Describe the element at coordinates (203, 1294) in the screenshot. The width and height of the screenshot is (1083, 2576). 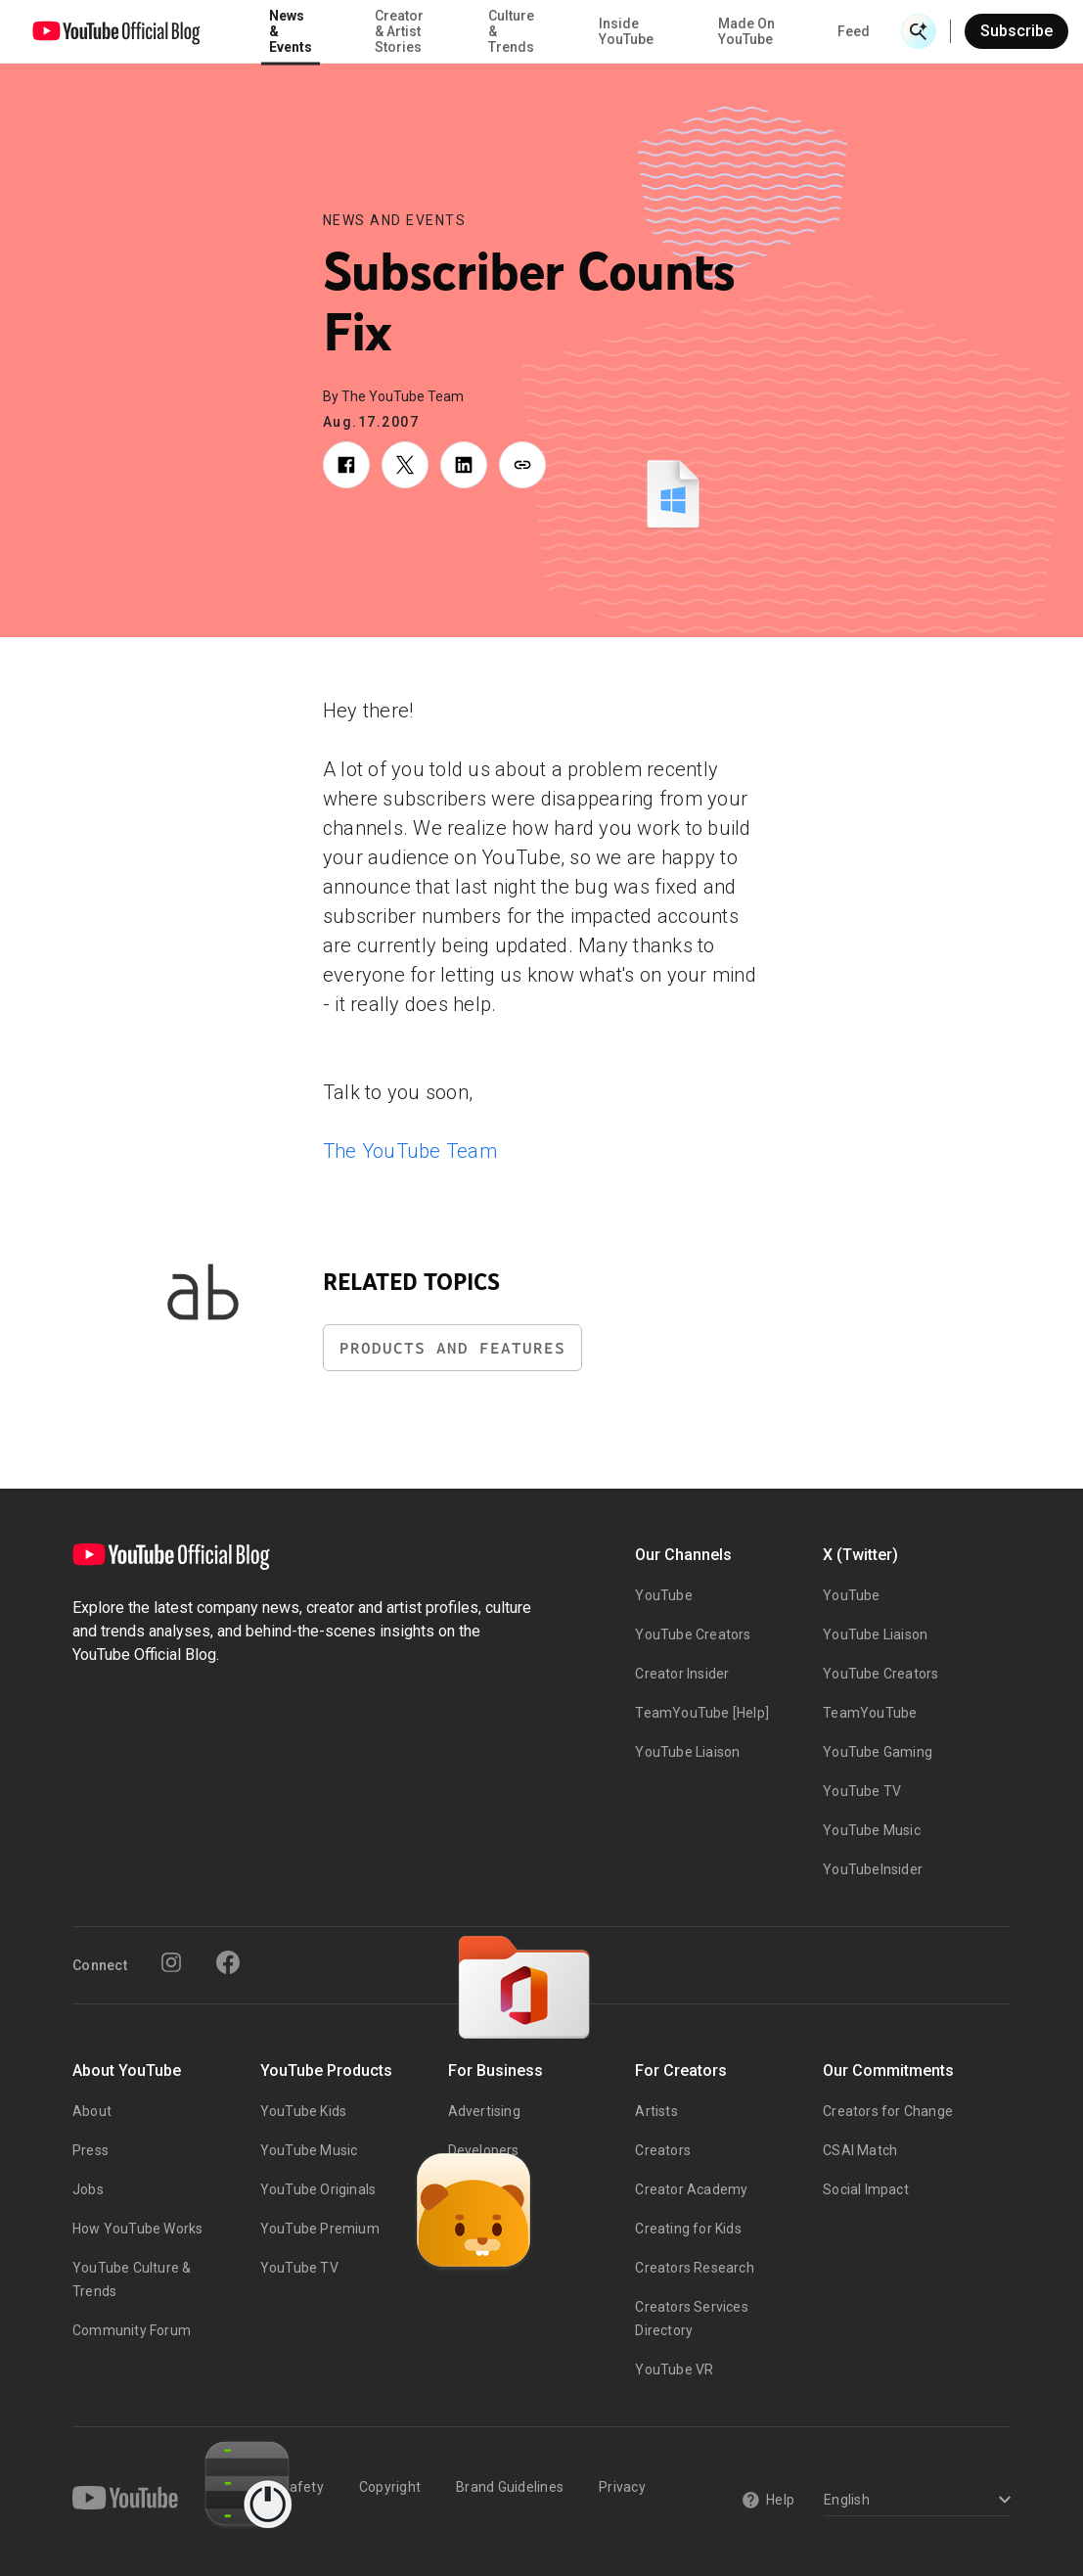
I see `access font settings and preferences` at that location.